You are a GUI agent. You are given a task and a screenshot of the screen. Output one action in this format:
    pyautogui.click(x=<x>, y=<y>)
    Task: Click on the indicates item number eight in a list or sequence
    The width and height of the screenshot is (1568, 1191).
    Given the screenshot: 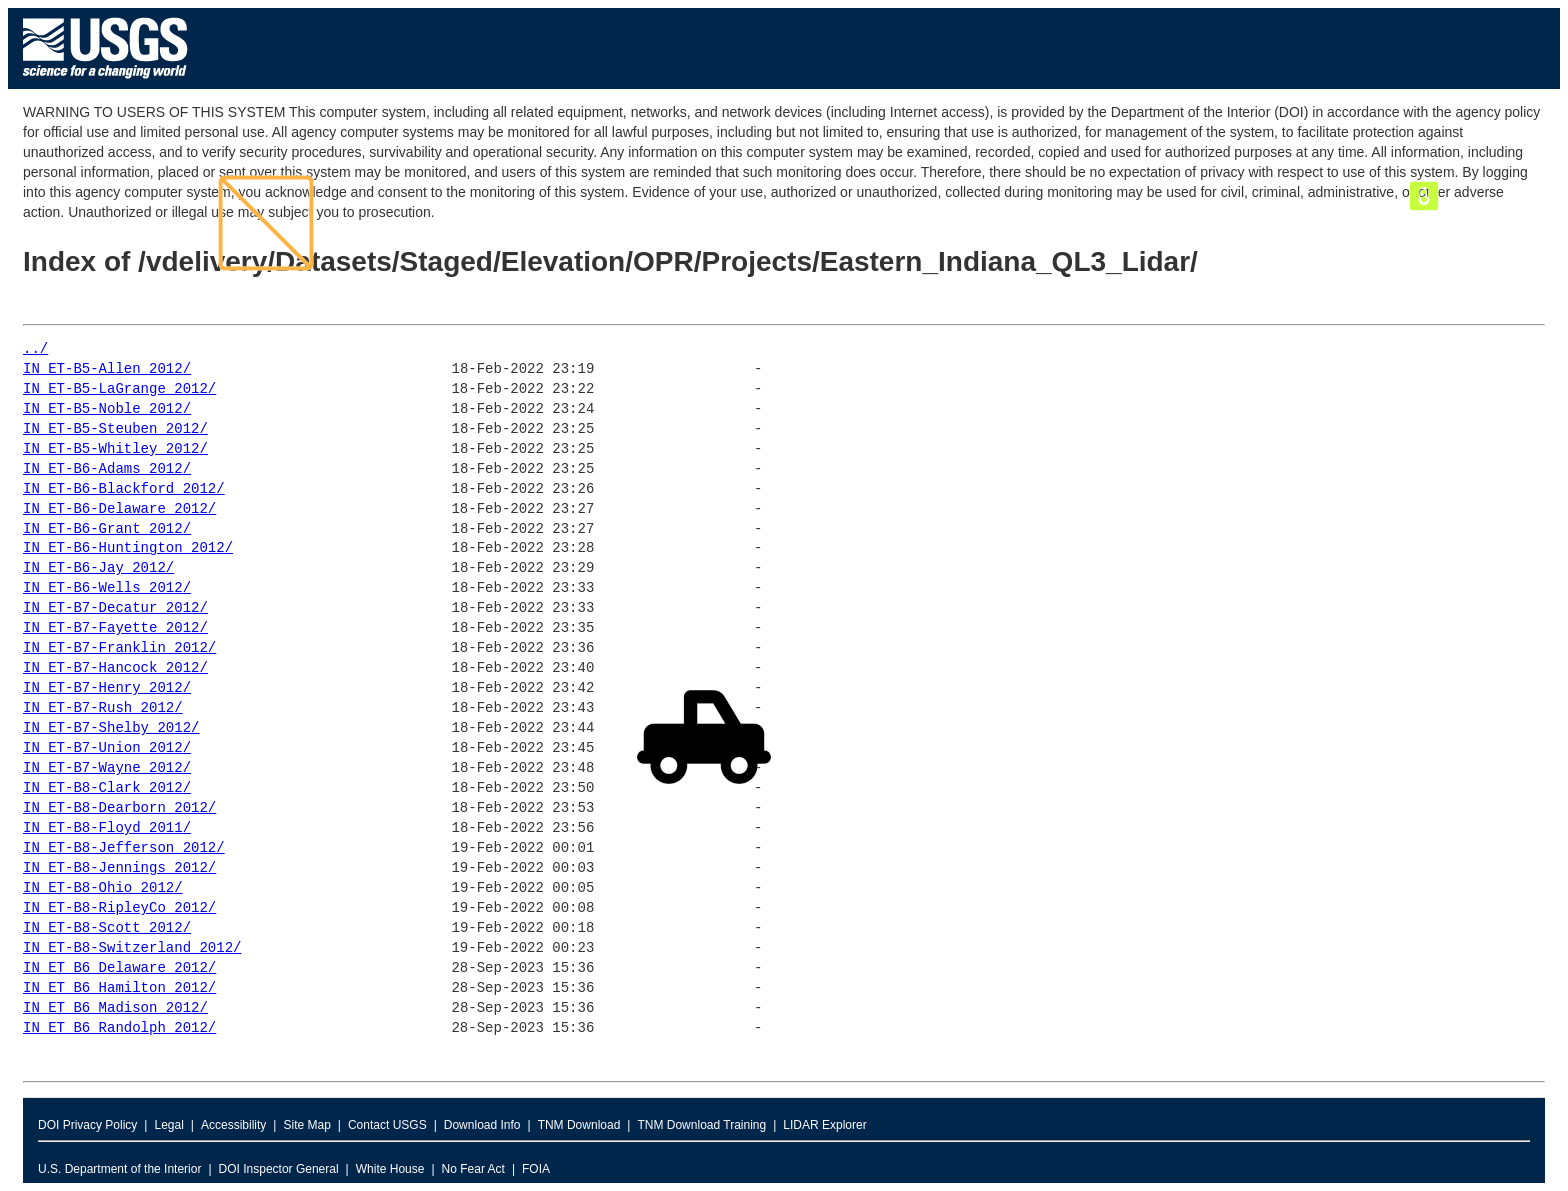 What is the action you would take?
    pyautogui.click(x=1424, y=196)
    